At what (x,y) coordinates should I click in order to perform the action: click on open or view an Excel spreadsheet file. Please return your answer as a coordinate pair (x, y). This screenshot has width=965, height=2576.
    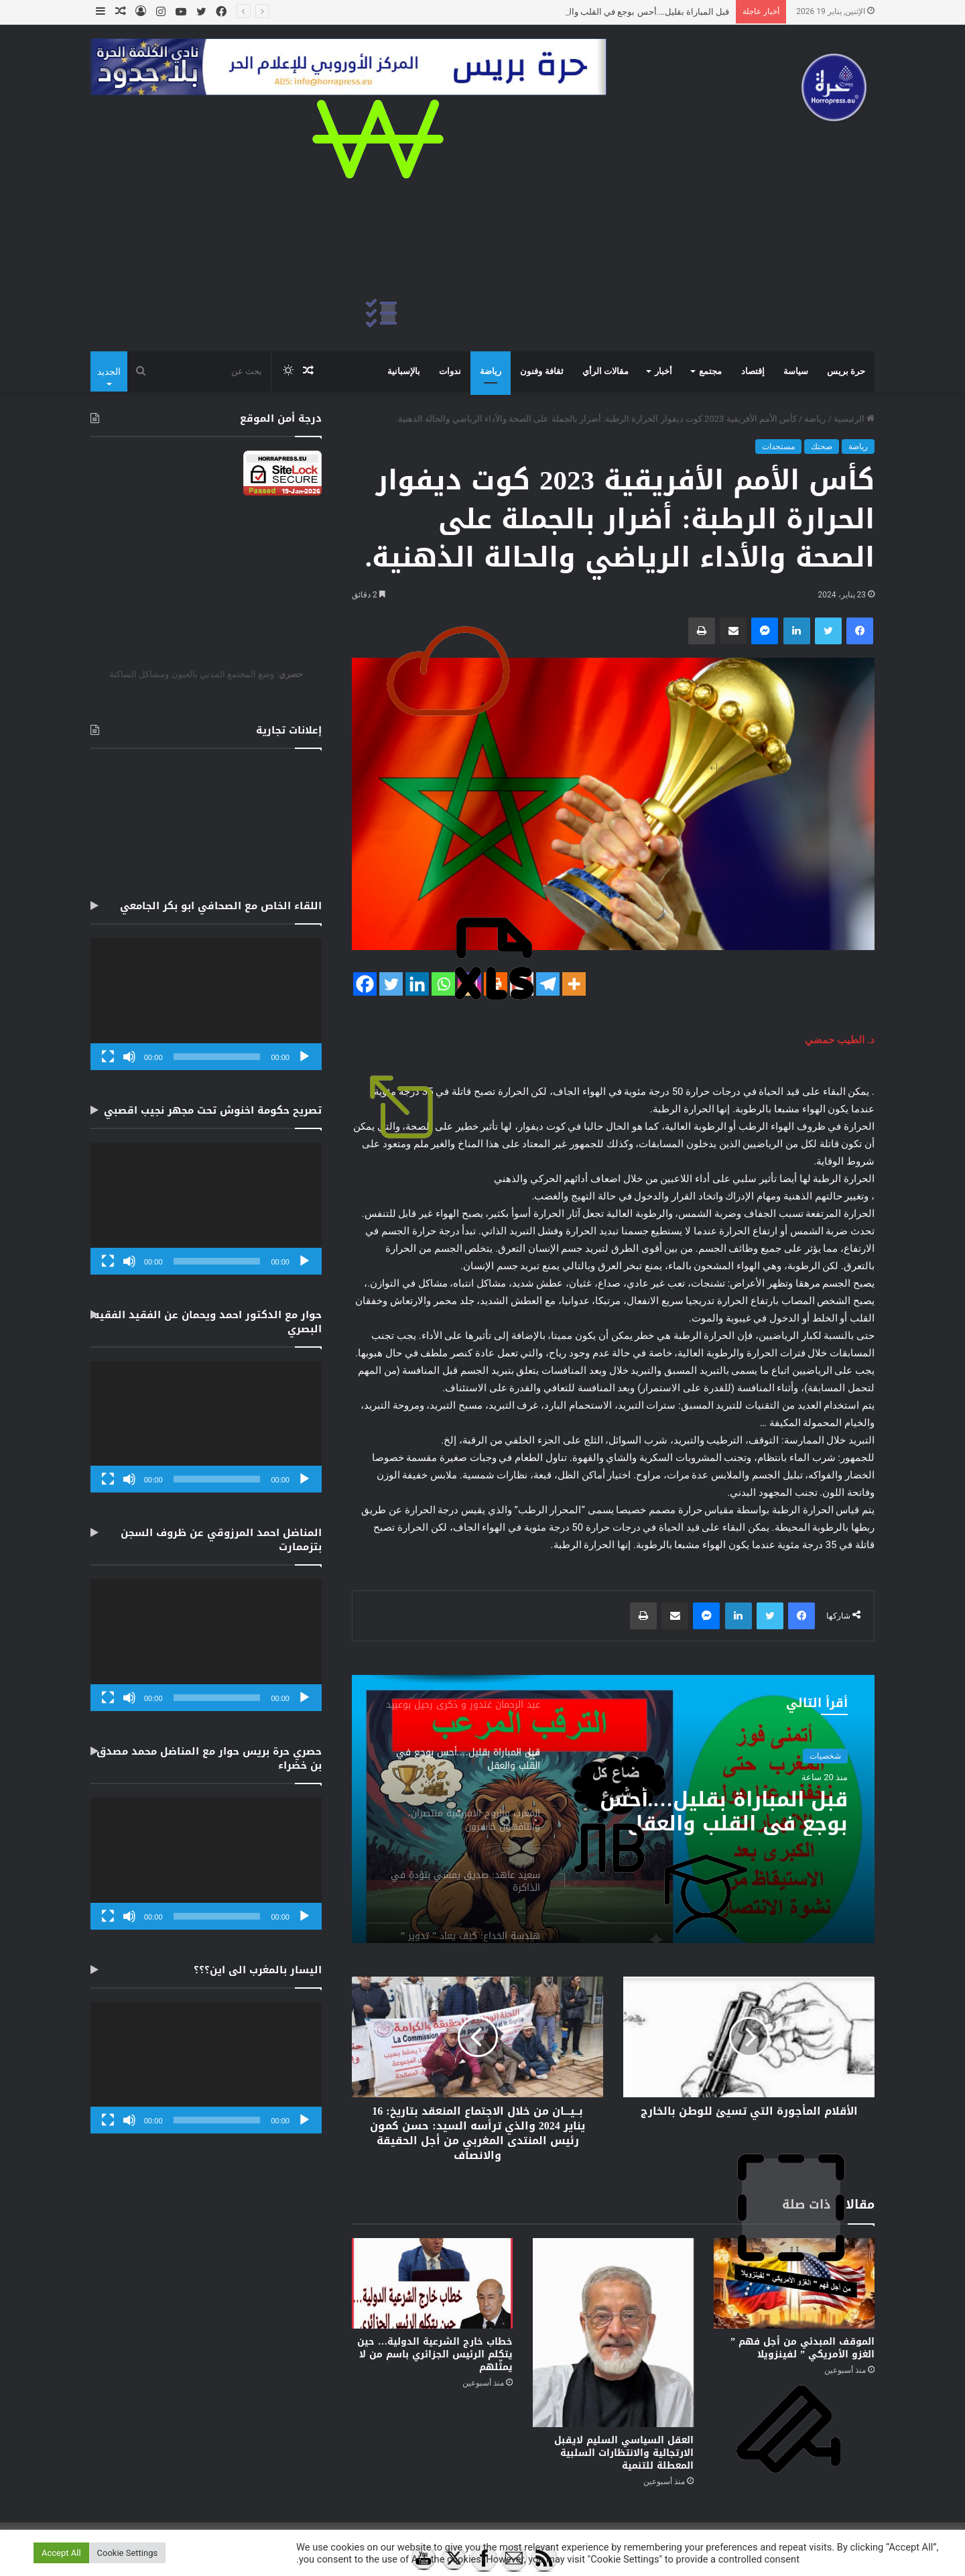
    Looking at the image, I should click on (494, 961).